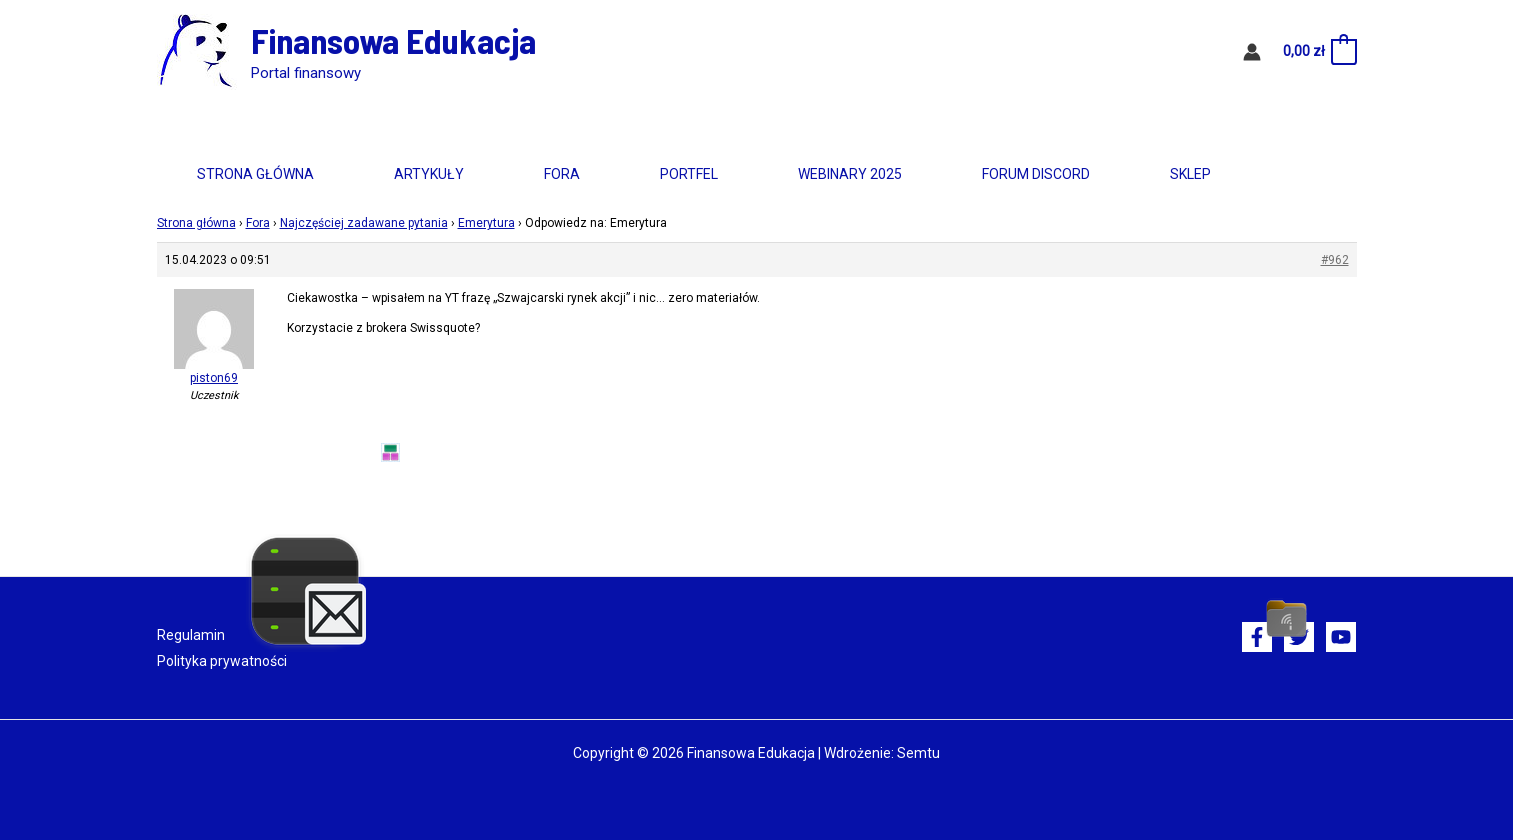 This screenshot has width=1513, height=840. What do you see at coordinates (390, 452) in the screenshot?
I see `select all items in the current view` at bounding box center [390, 452].